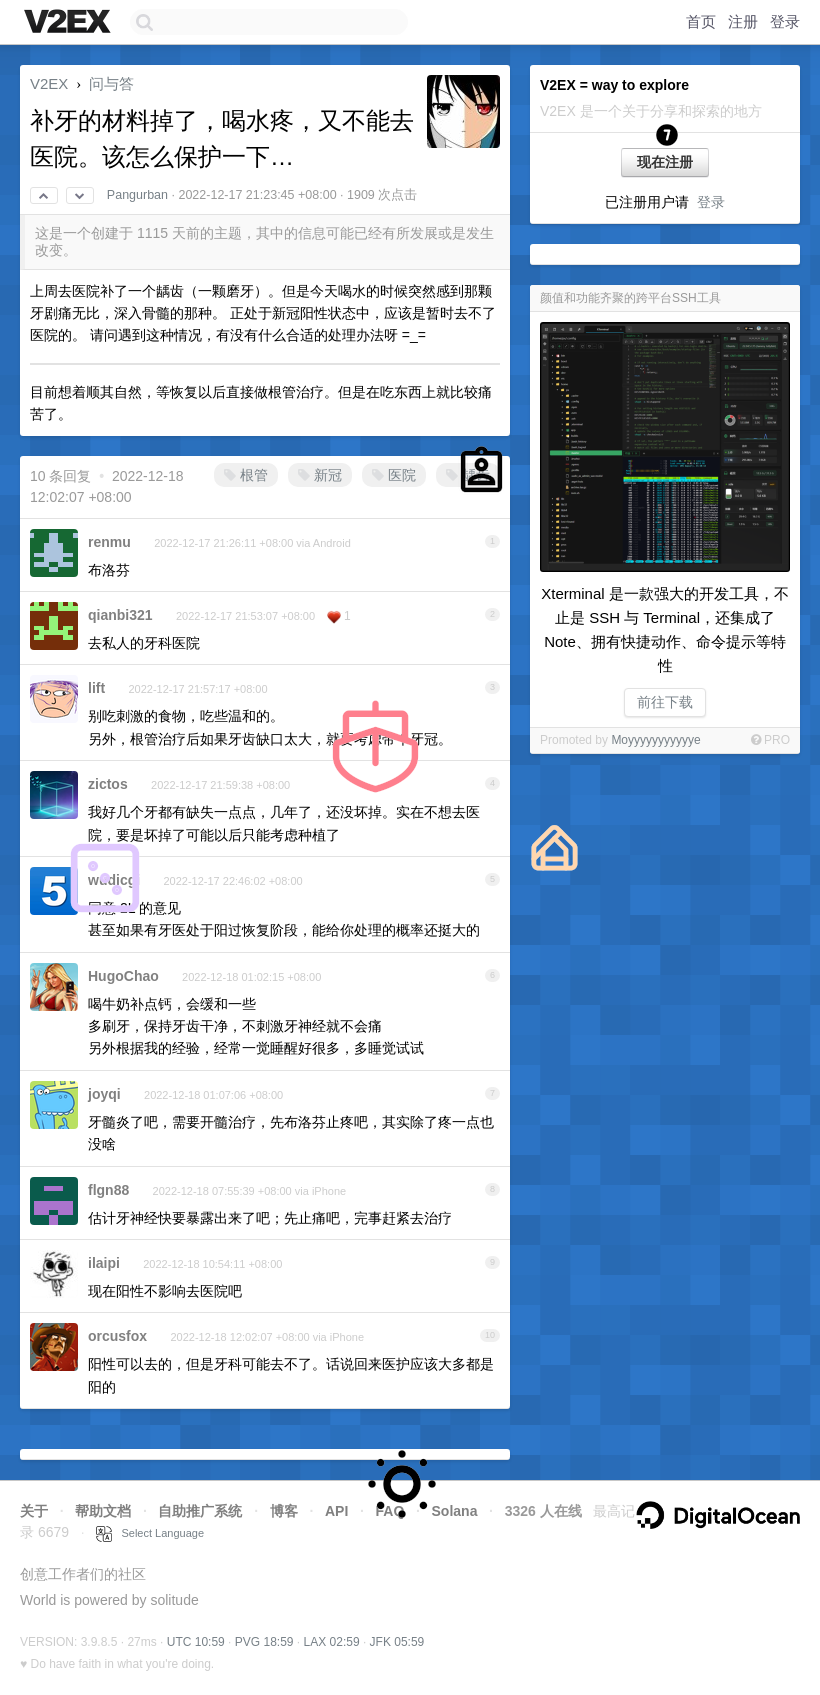 The image size is (820, 1695). Describe the element at coordinates (554, 847) in the screenshot. I see `open google home app` at that location.